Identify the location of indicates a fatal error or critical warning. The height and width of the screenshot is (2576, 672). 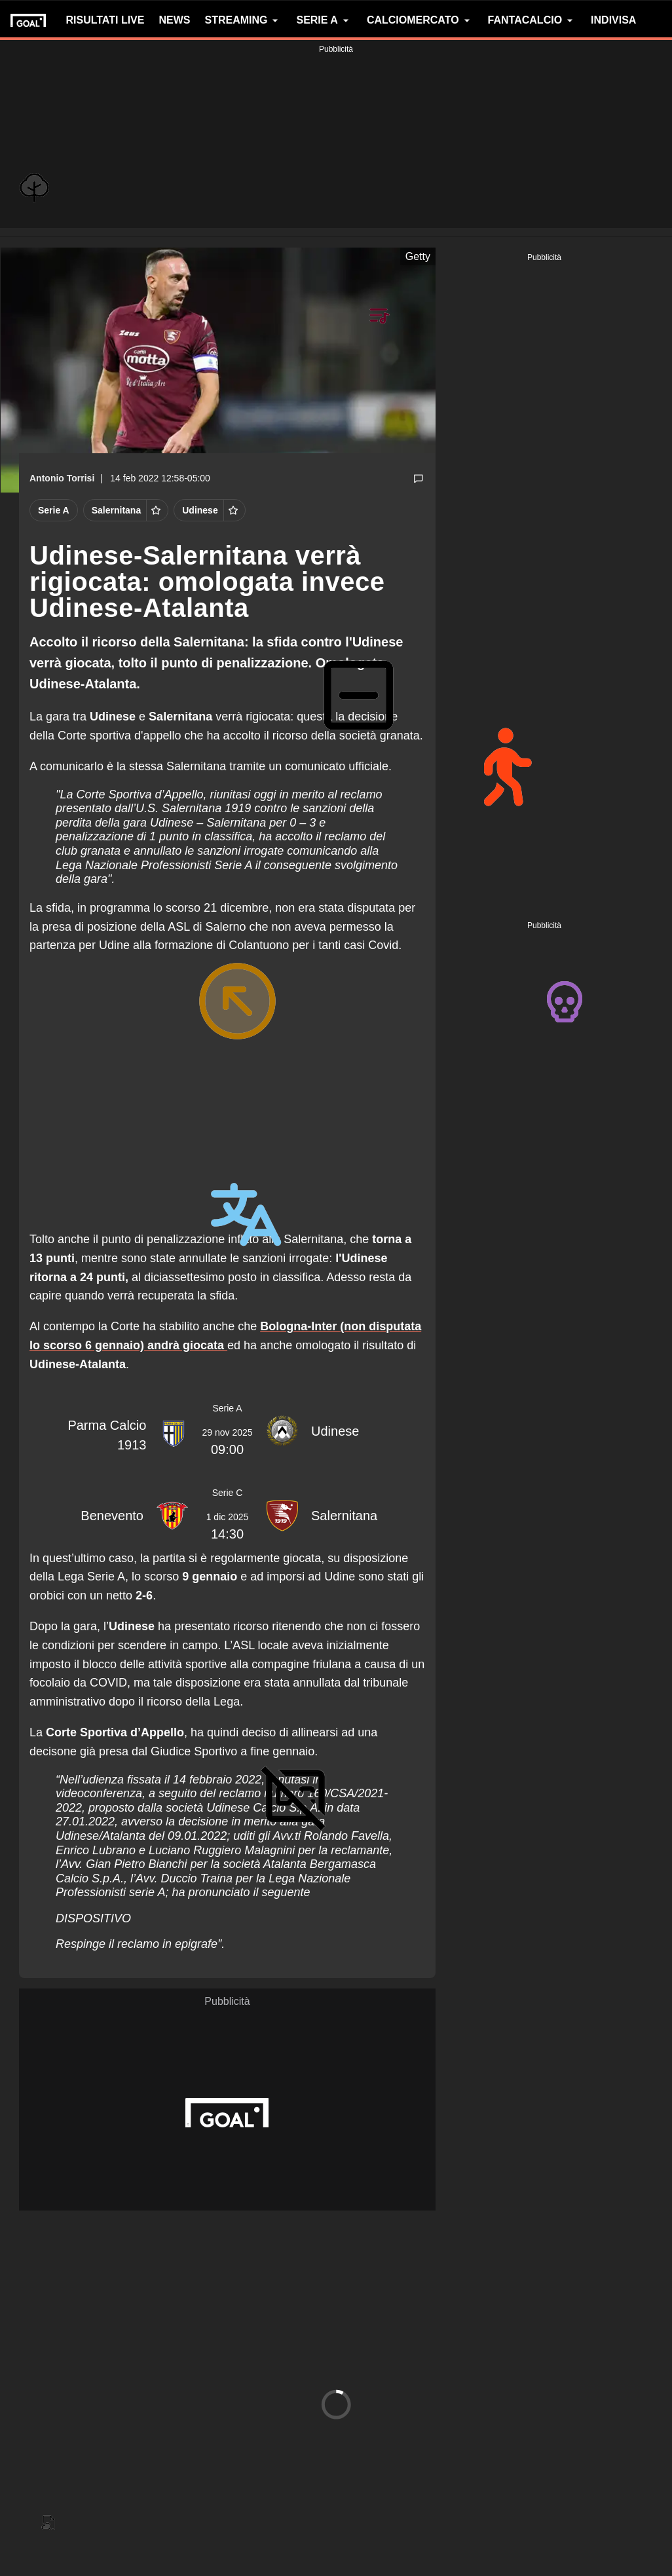
(565, 1001).